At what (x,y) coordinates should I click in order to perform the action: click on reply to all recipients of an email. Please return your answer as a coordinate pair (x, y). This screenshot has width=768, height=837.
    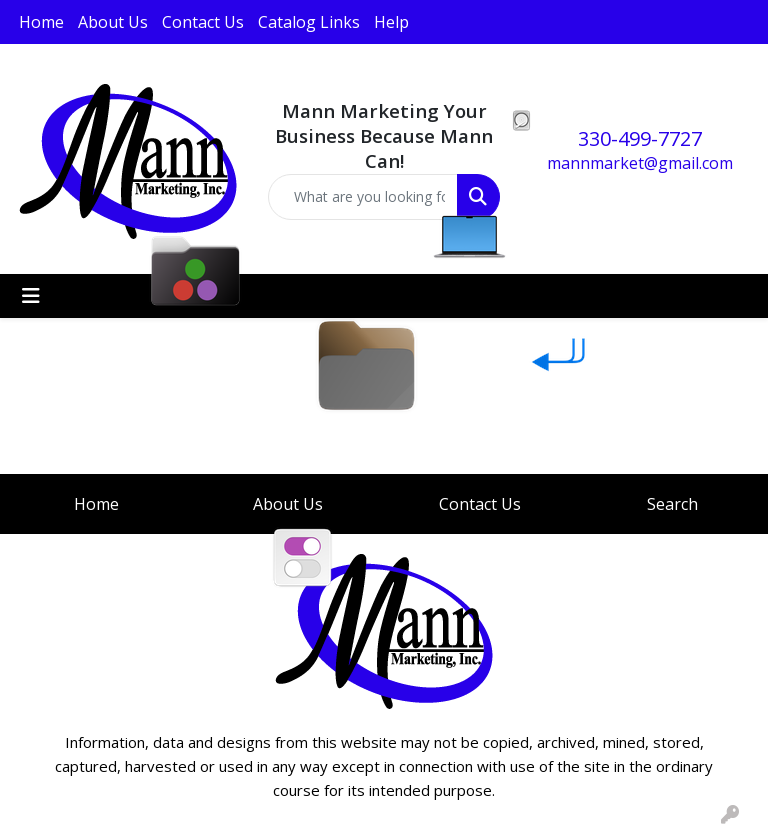
    Looking at the image, I should click on (557, 354).